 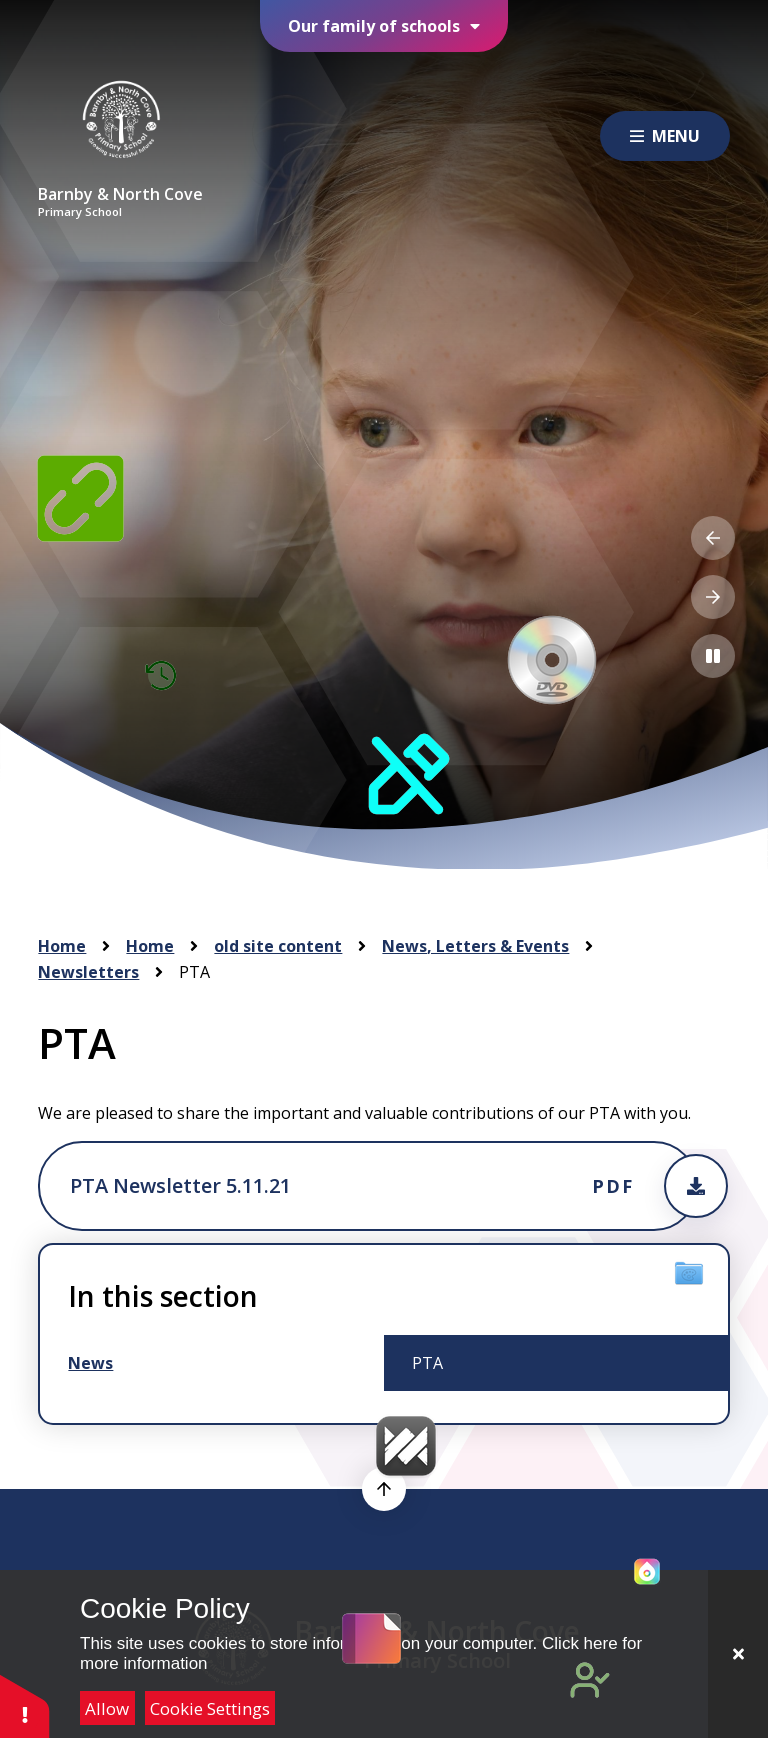 I want to click on indicates a DVD disc or optical media, so click(x=552, y=660).